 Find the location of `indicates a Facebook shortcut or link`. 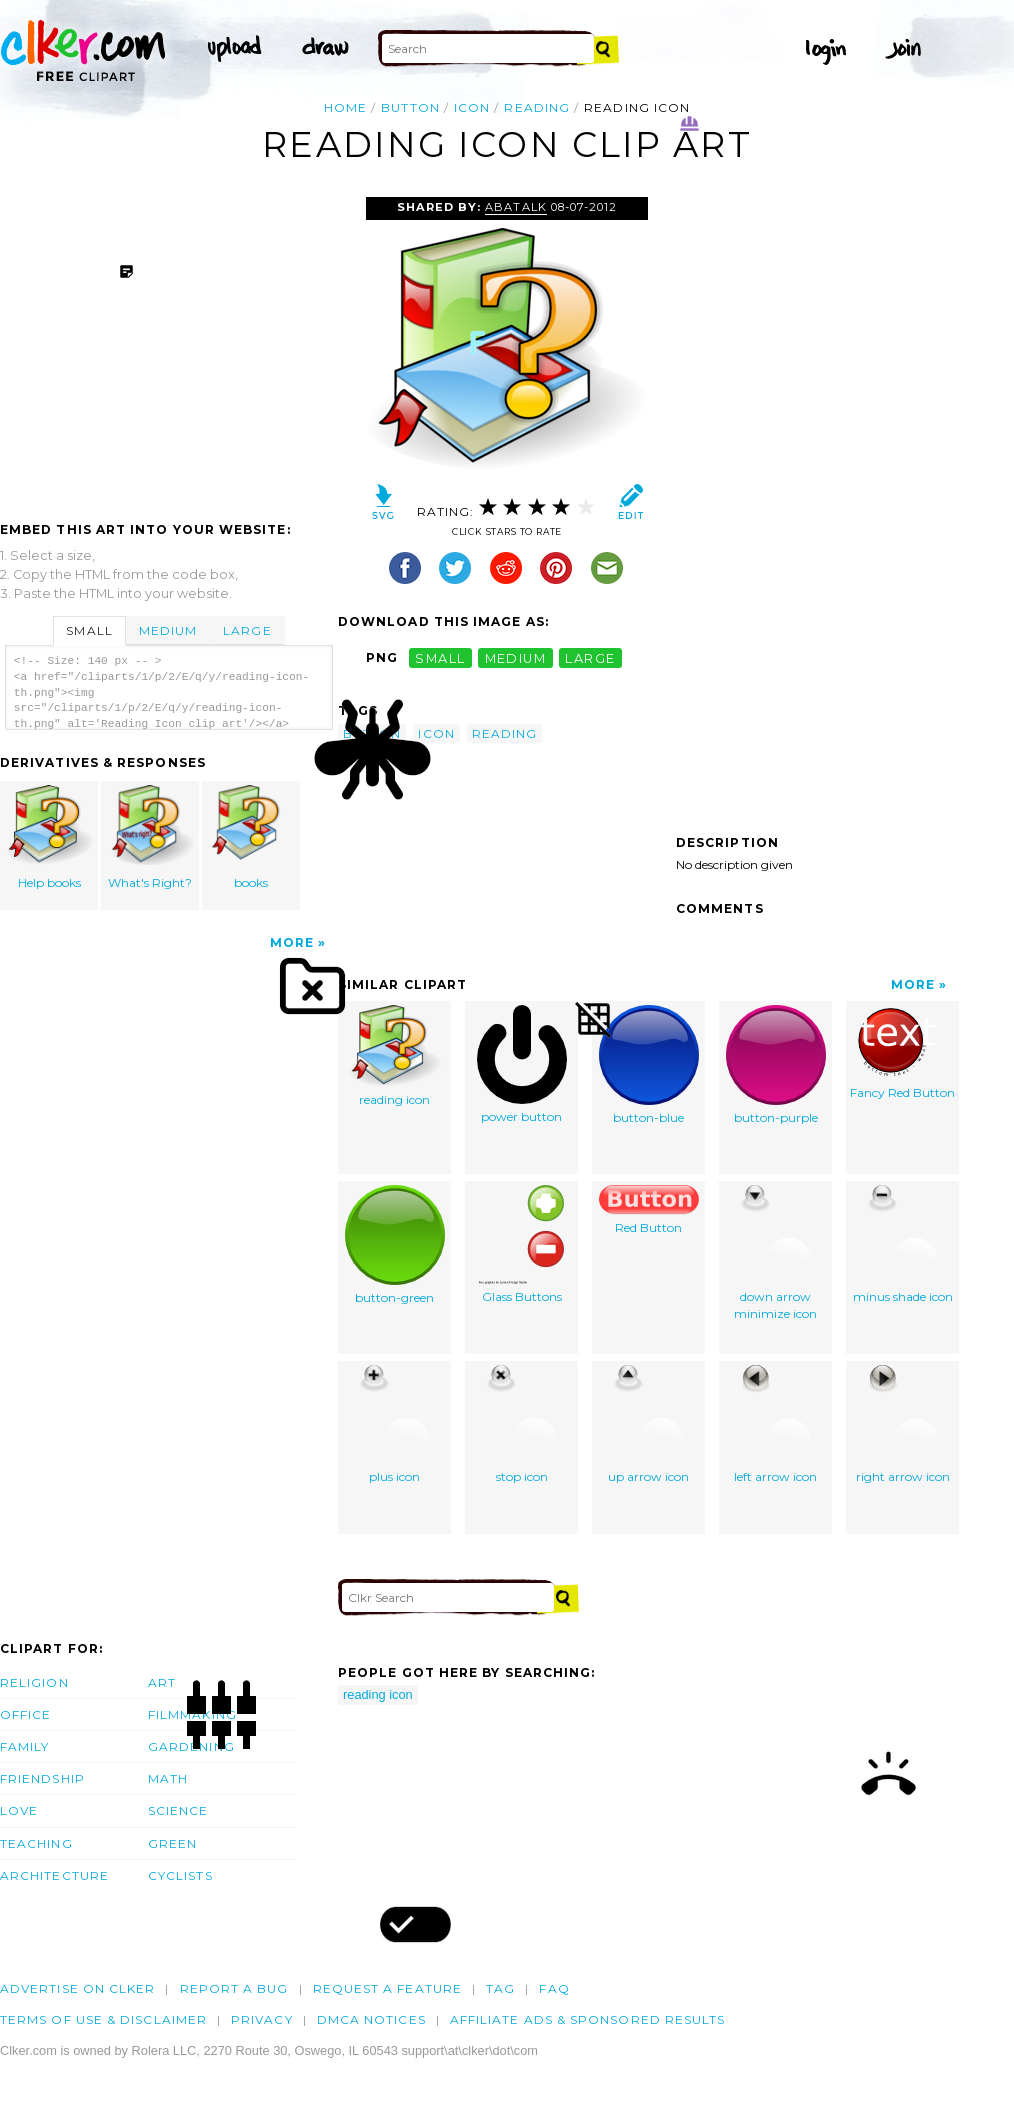

indicates a Facebook shortcut or link is located at coordinates (478, 343).